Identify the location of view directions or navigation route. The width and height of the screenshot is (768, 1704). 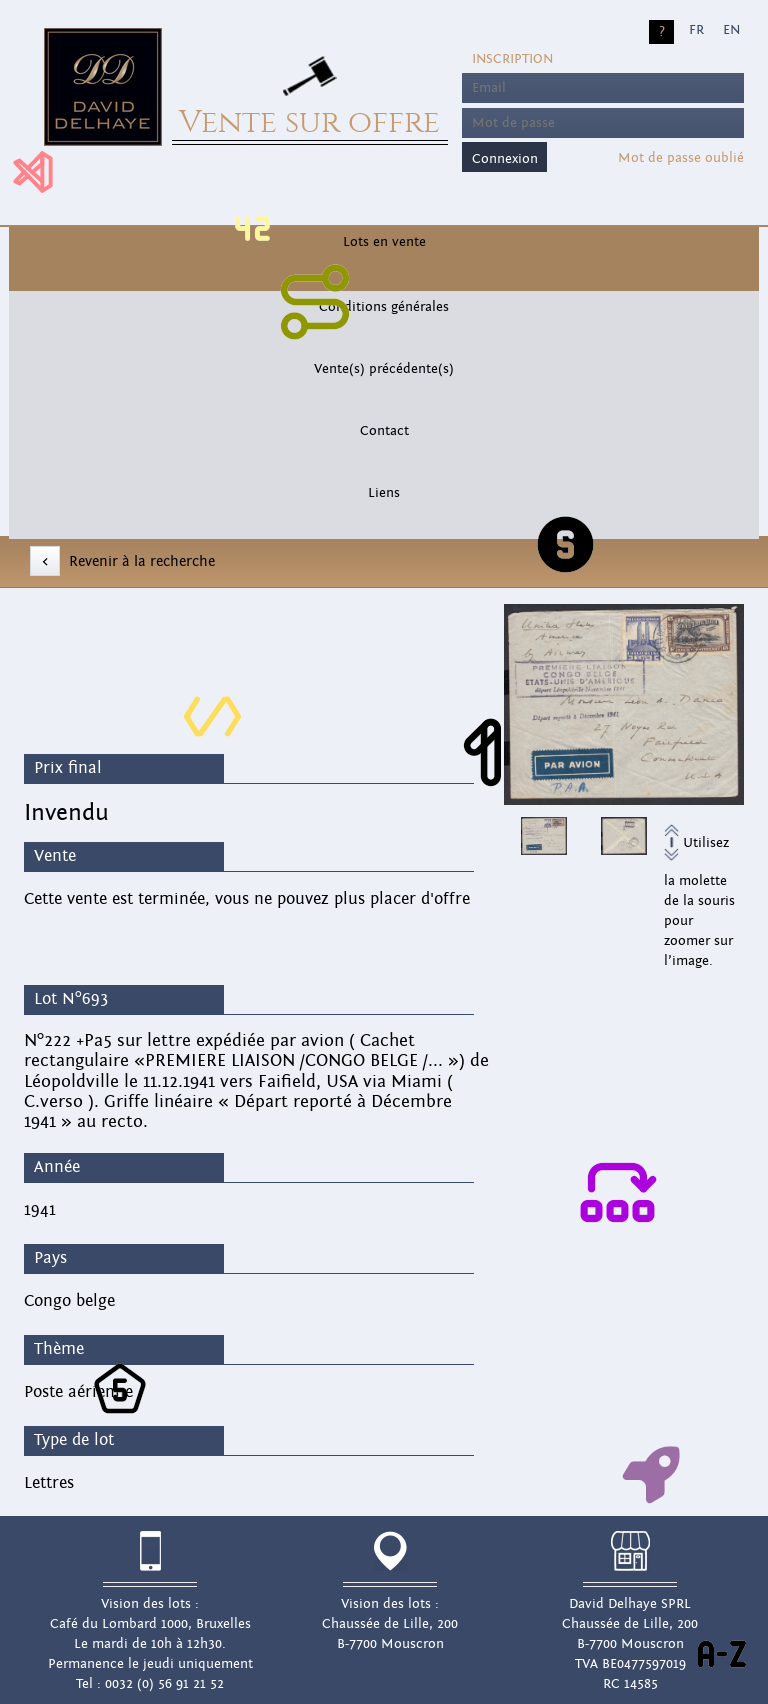
(315, 302).